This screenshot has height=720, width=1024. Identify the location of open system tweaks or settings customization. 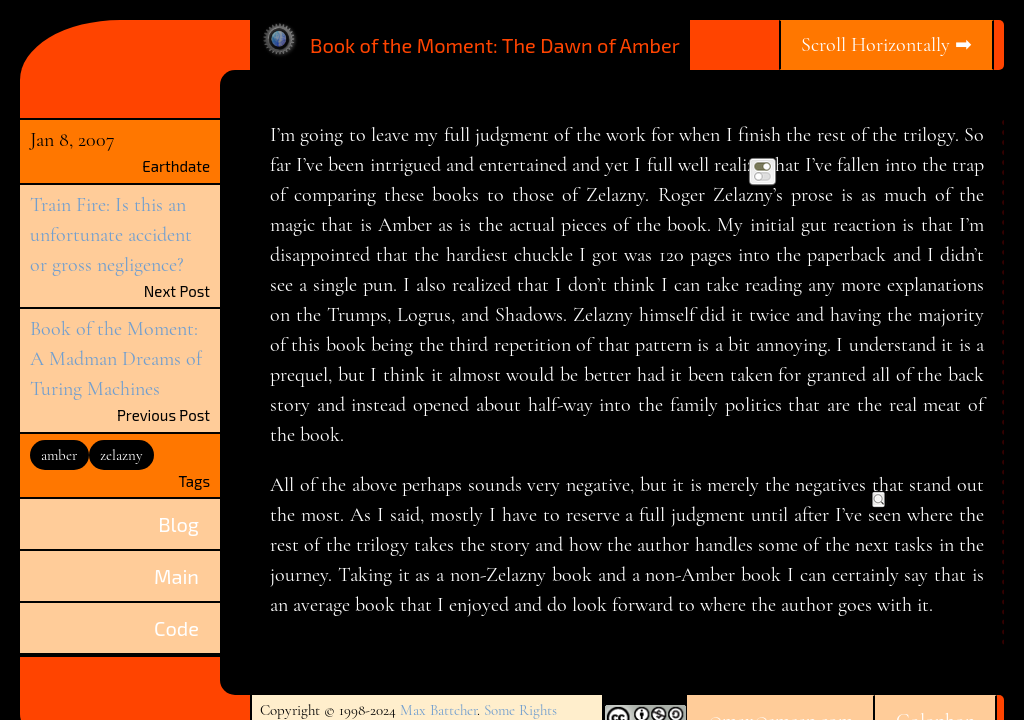
(762, 171).